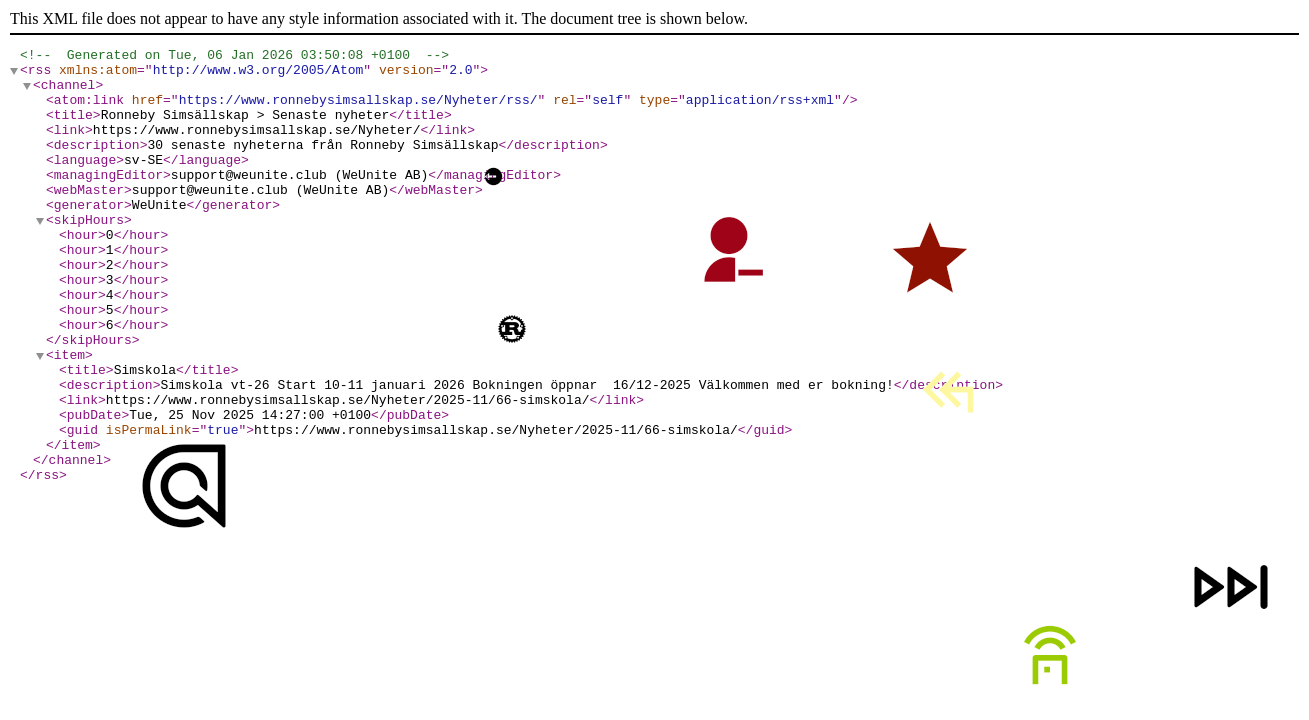  What do you see at coordinates (950, 392) in the screenshot?
I see `reply all to a message or email` at bounding box center [950, 392].